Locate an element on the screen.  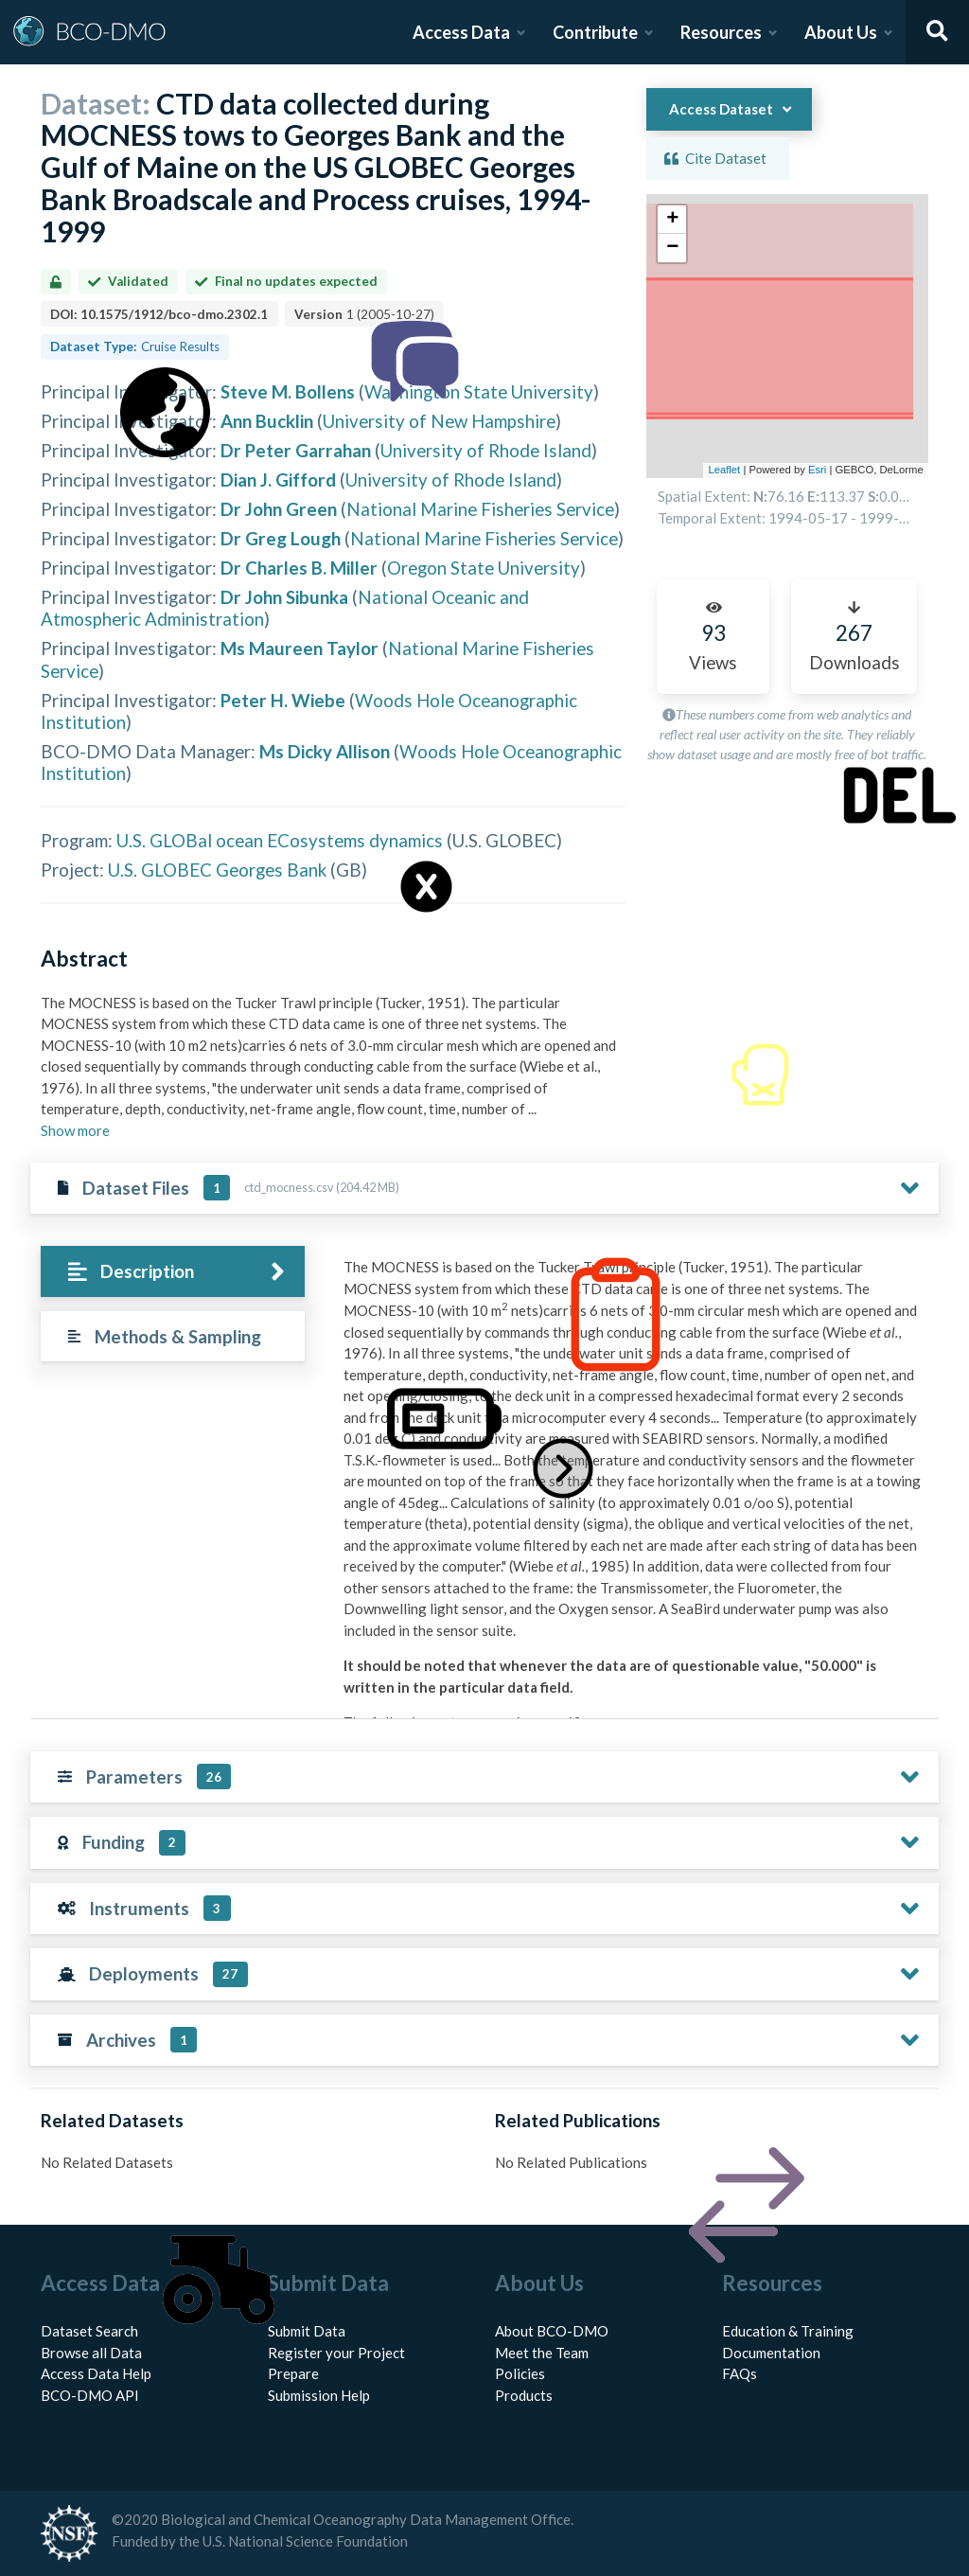
access farming or agriculture features is located at coordinates (217, 2278).